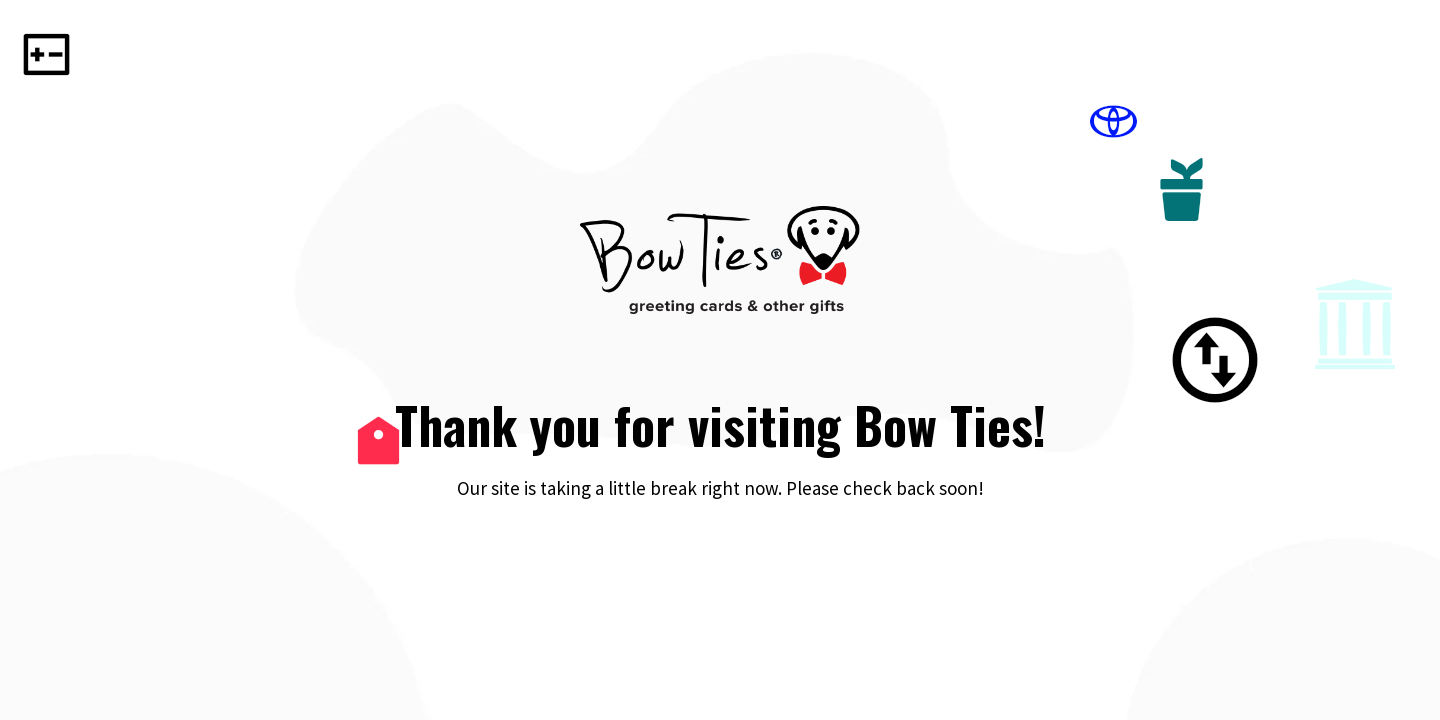  What do you see at coordinates (1215, 360) in the screenshot?
I see `swap or exchange currency` at bounding box center [1215, 360].